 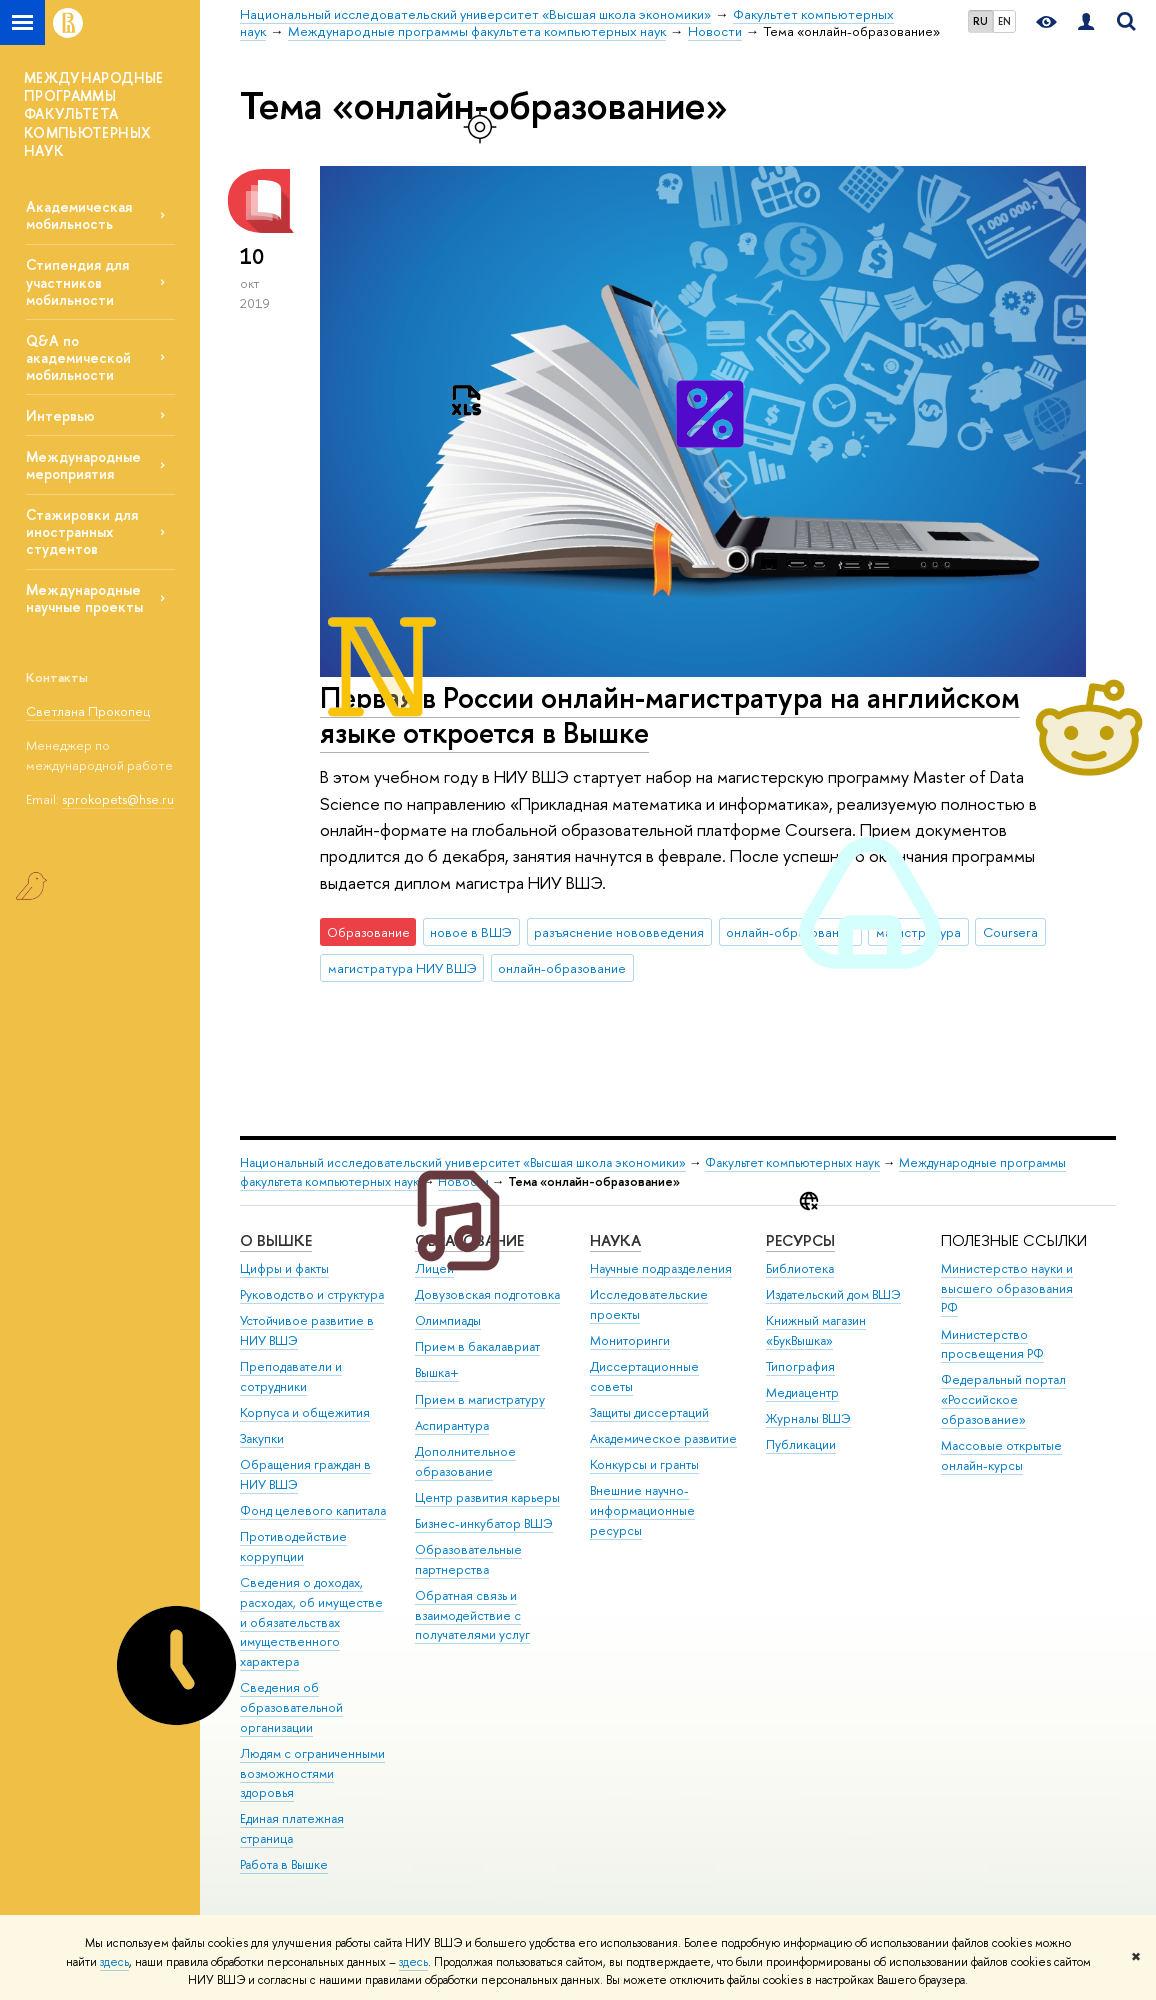 I want to click on open the Reddit app, so click(x=1089, y=733).